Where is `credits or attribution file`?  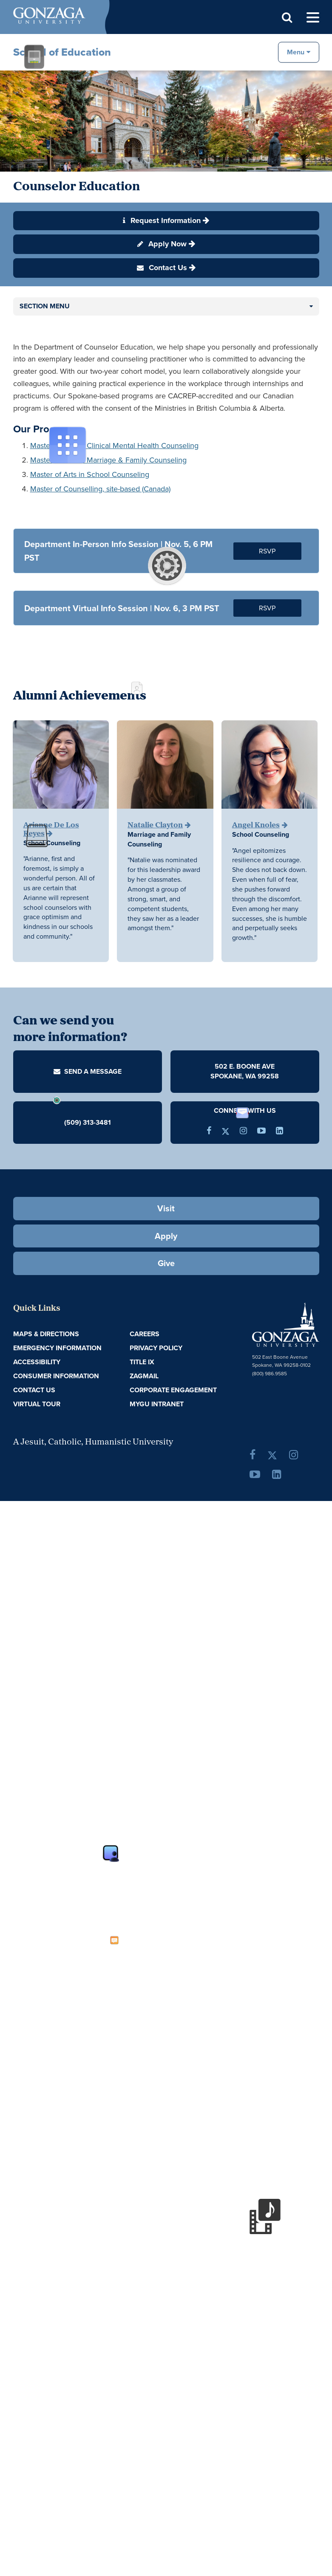 credits or attribution file is located at coordinates (137, 688).